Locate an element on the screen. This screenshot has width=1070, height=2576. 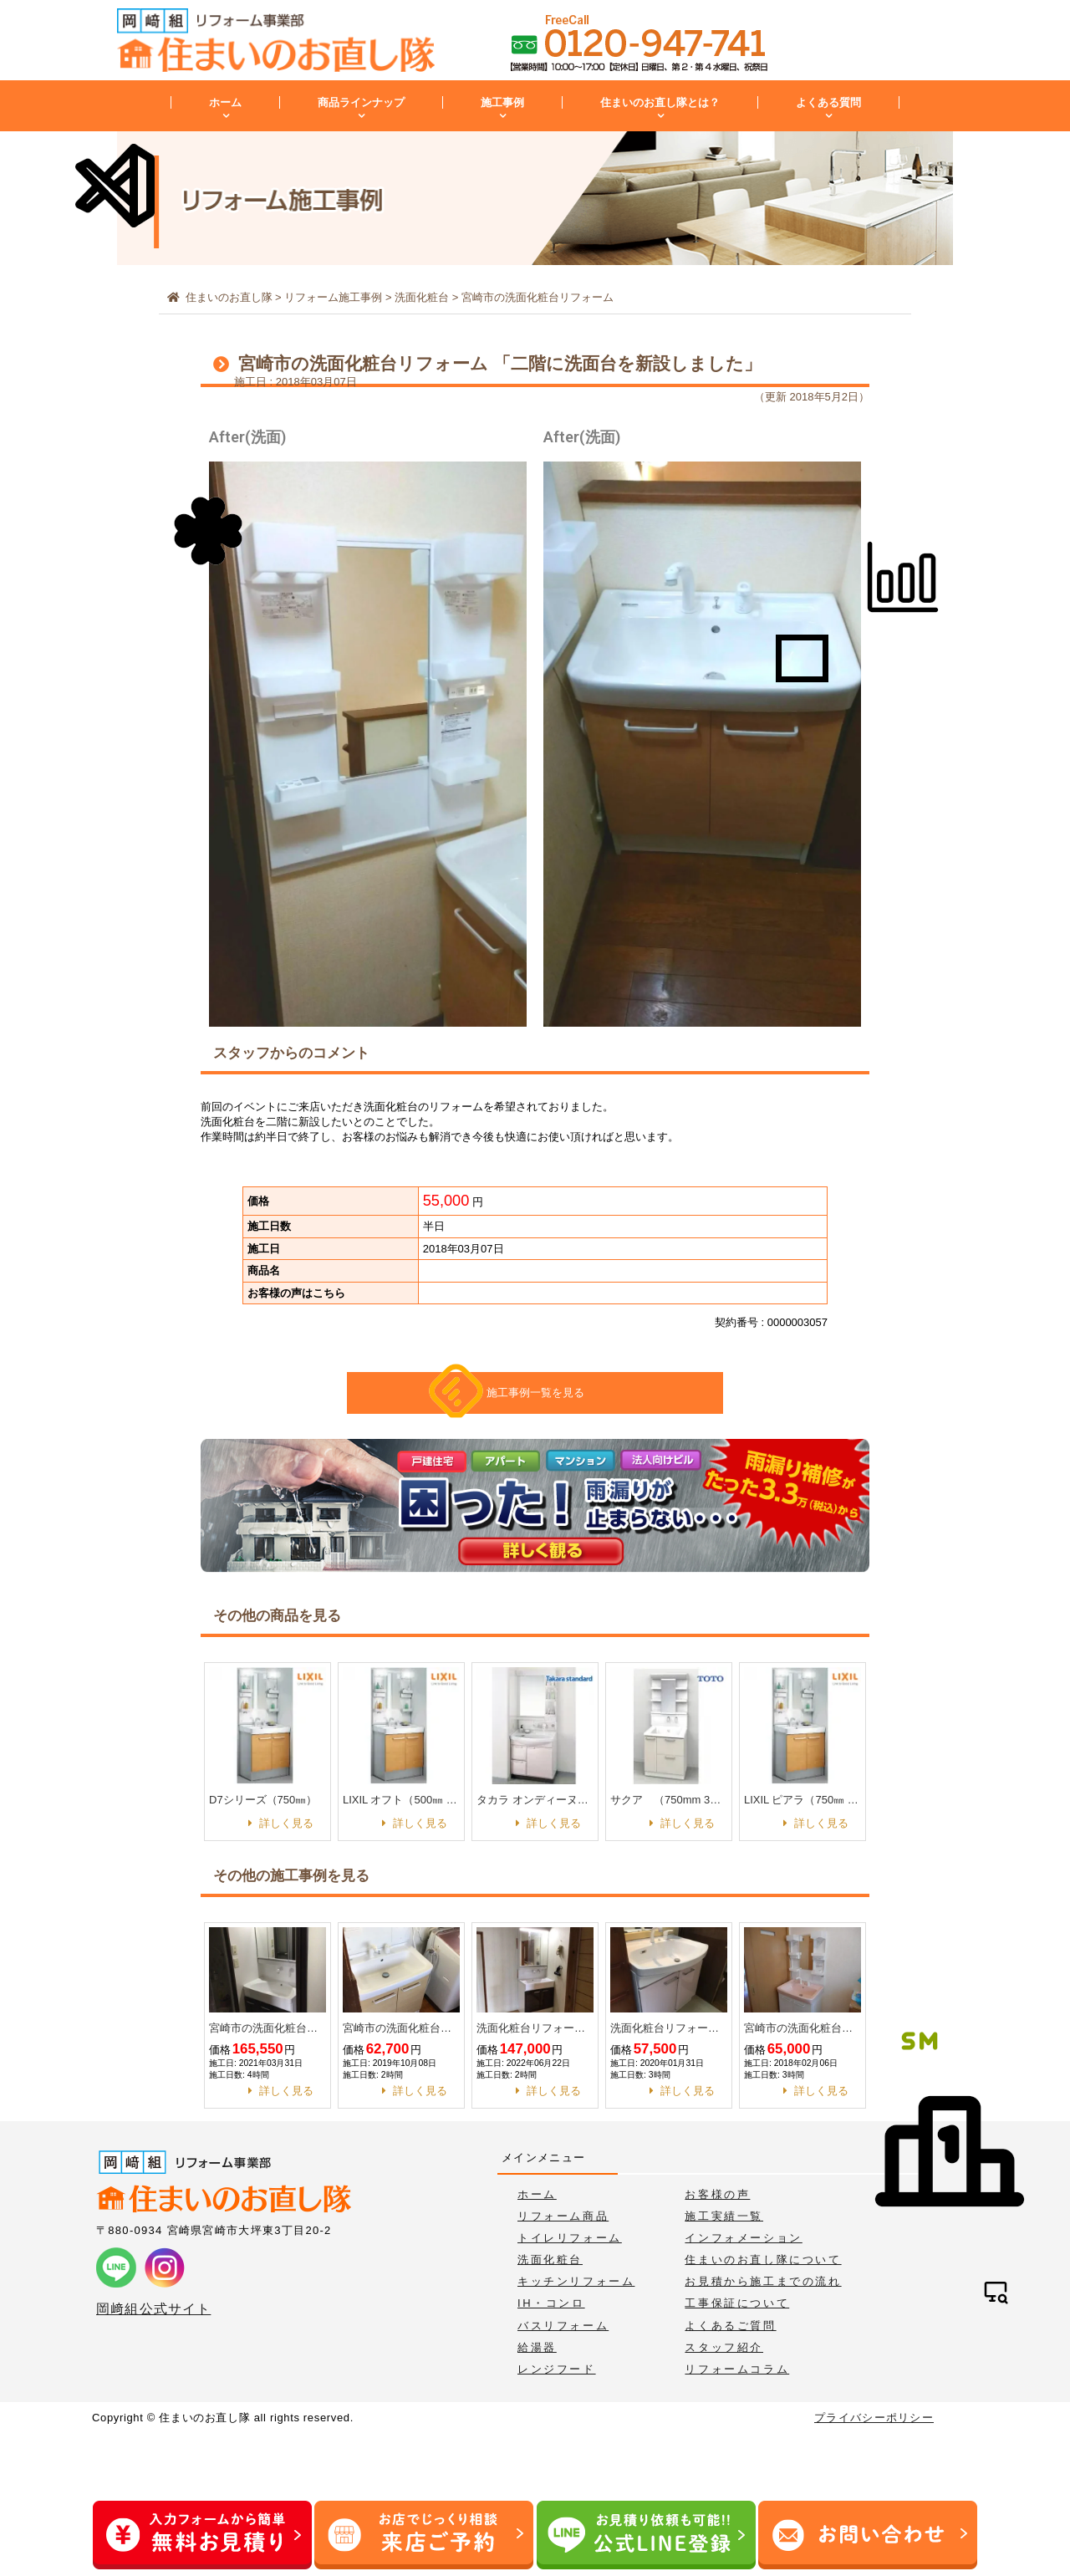
view analytics or statistics is located at coordinates (903, 577).